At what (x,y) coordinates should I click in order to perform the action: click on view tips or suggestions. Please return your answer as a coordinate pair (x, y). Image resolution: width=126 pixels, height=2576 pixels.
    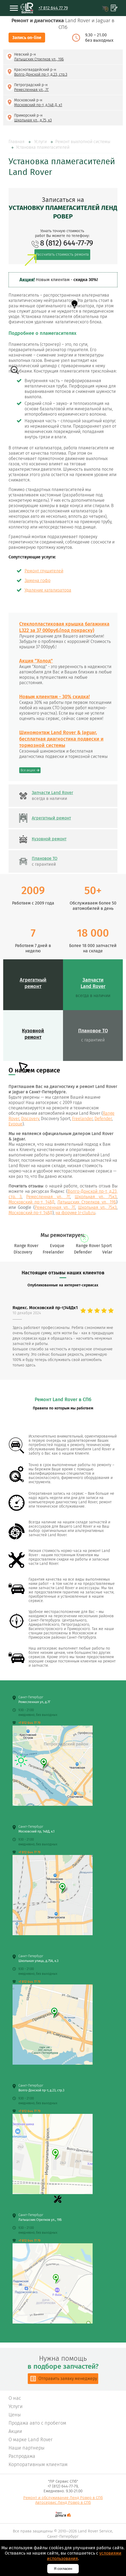
    Looking at the image, I should click on (74, 304).